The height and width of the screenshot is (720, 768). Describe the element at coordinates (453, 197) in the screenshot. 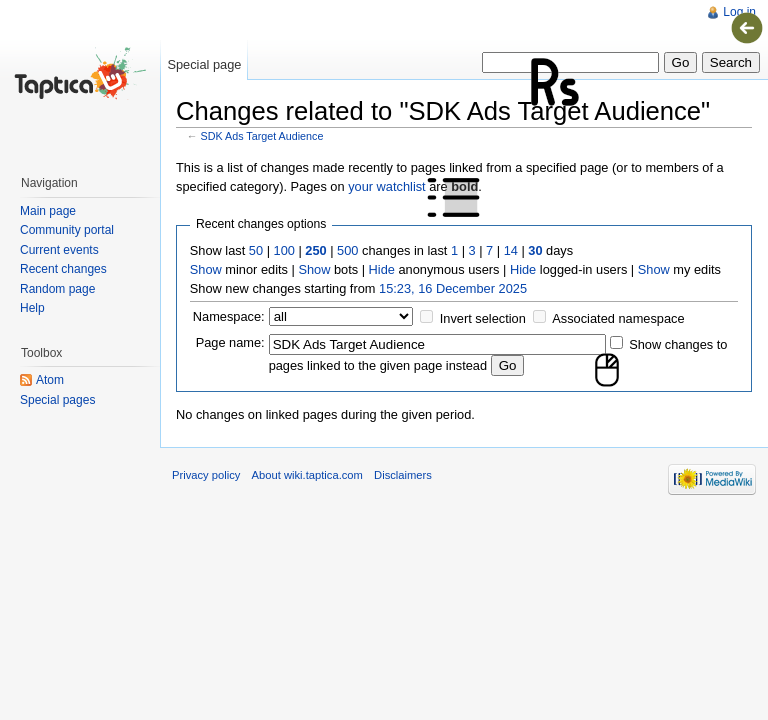

I see `view items in a list format` at that location.